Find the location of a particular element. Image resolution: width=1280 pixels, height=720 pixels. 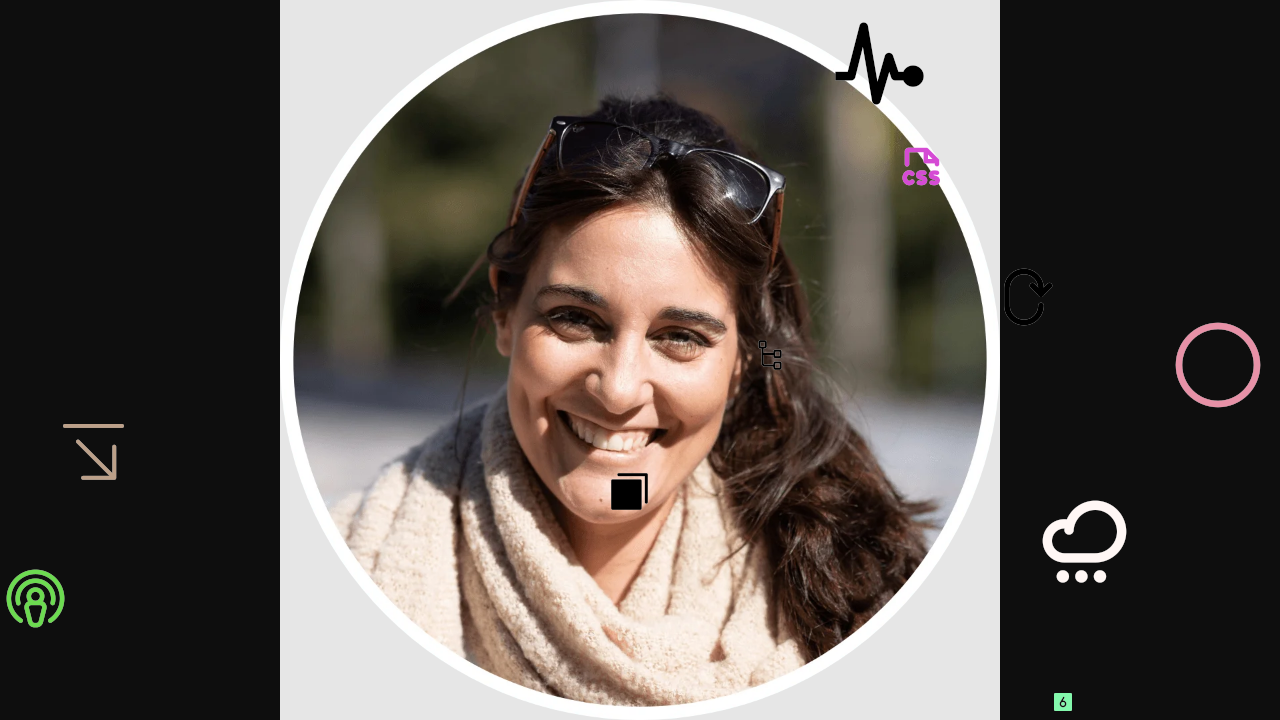

indicates item number six in a list or sequence is located at coordinates (1063, 702).